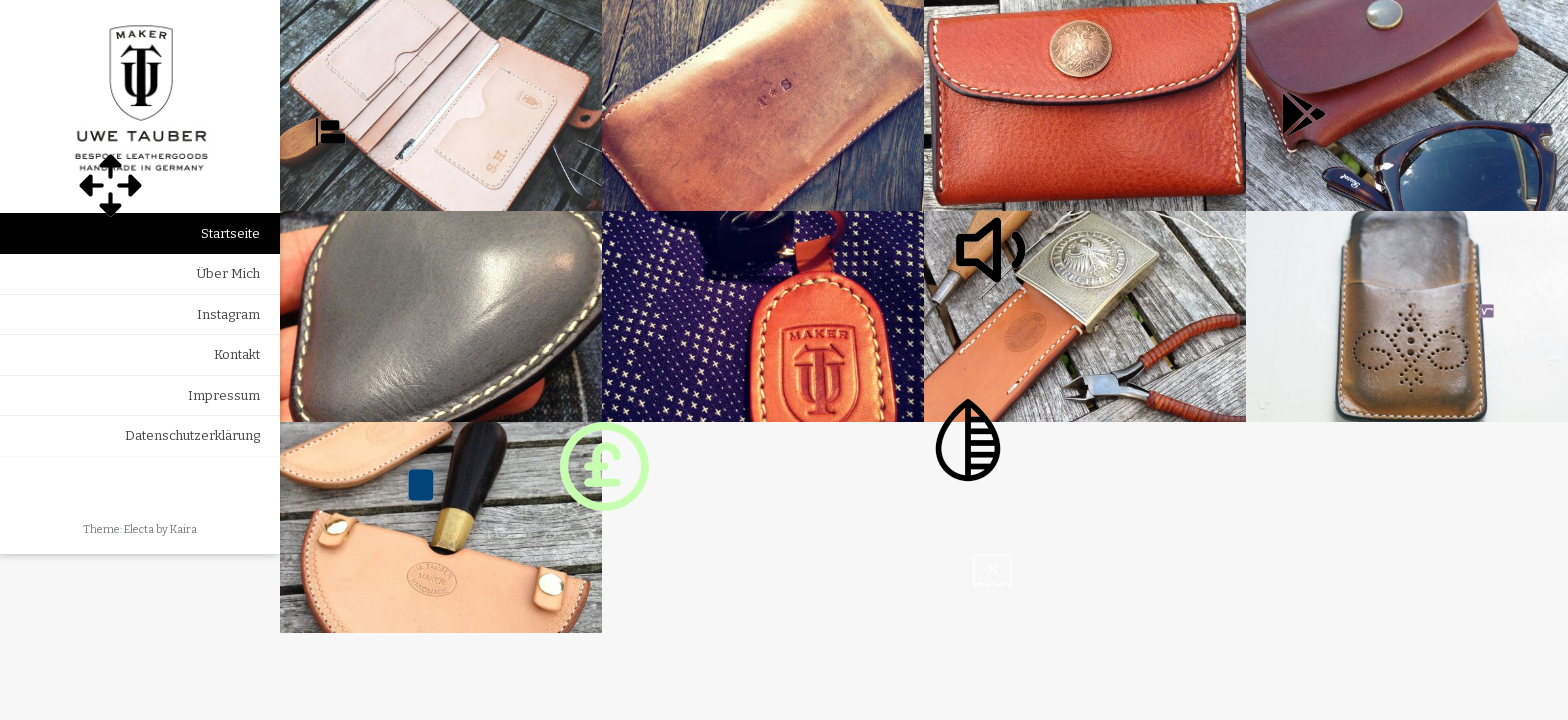 The image size is (1568, 720). Describe the element at coordinates (604, 466) in the screenshot. I see `view balance in british pounds` at that location.